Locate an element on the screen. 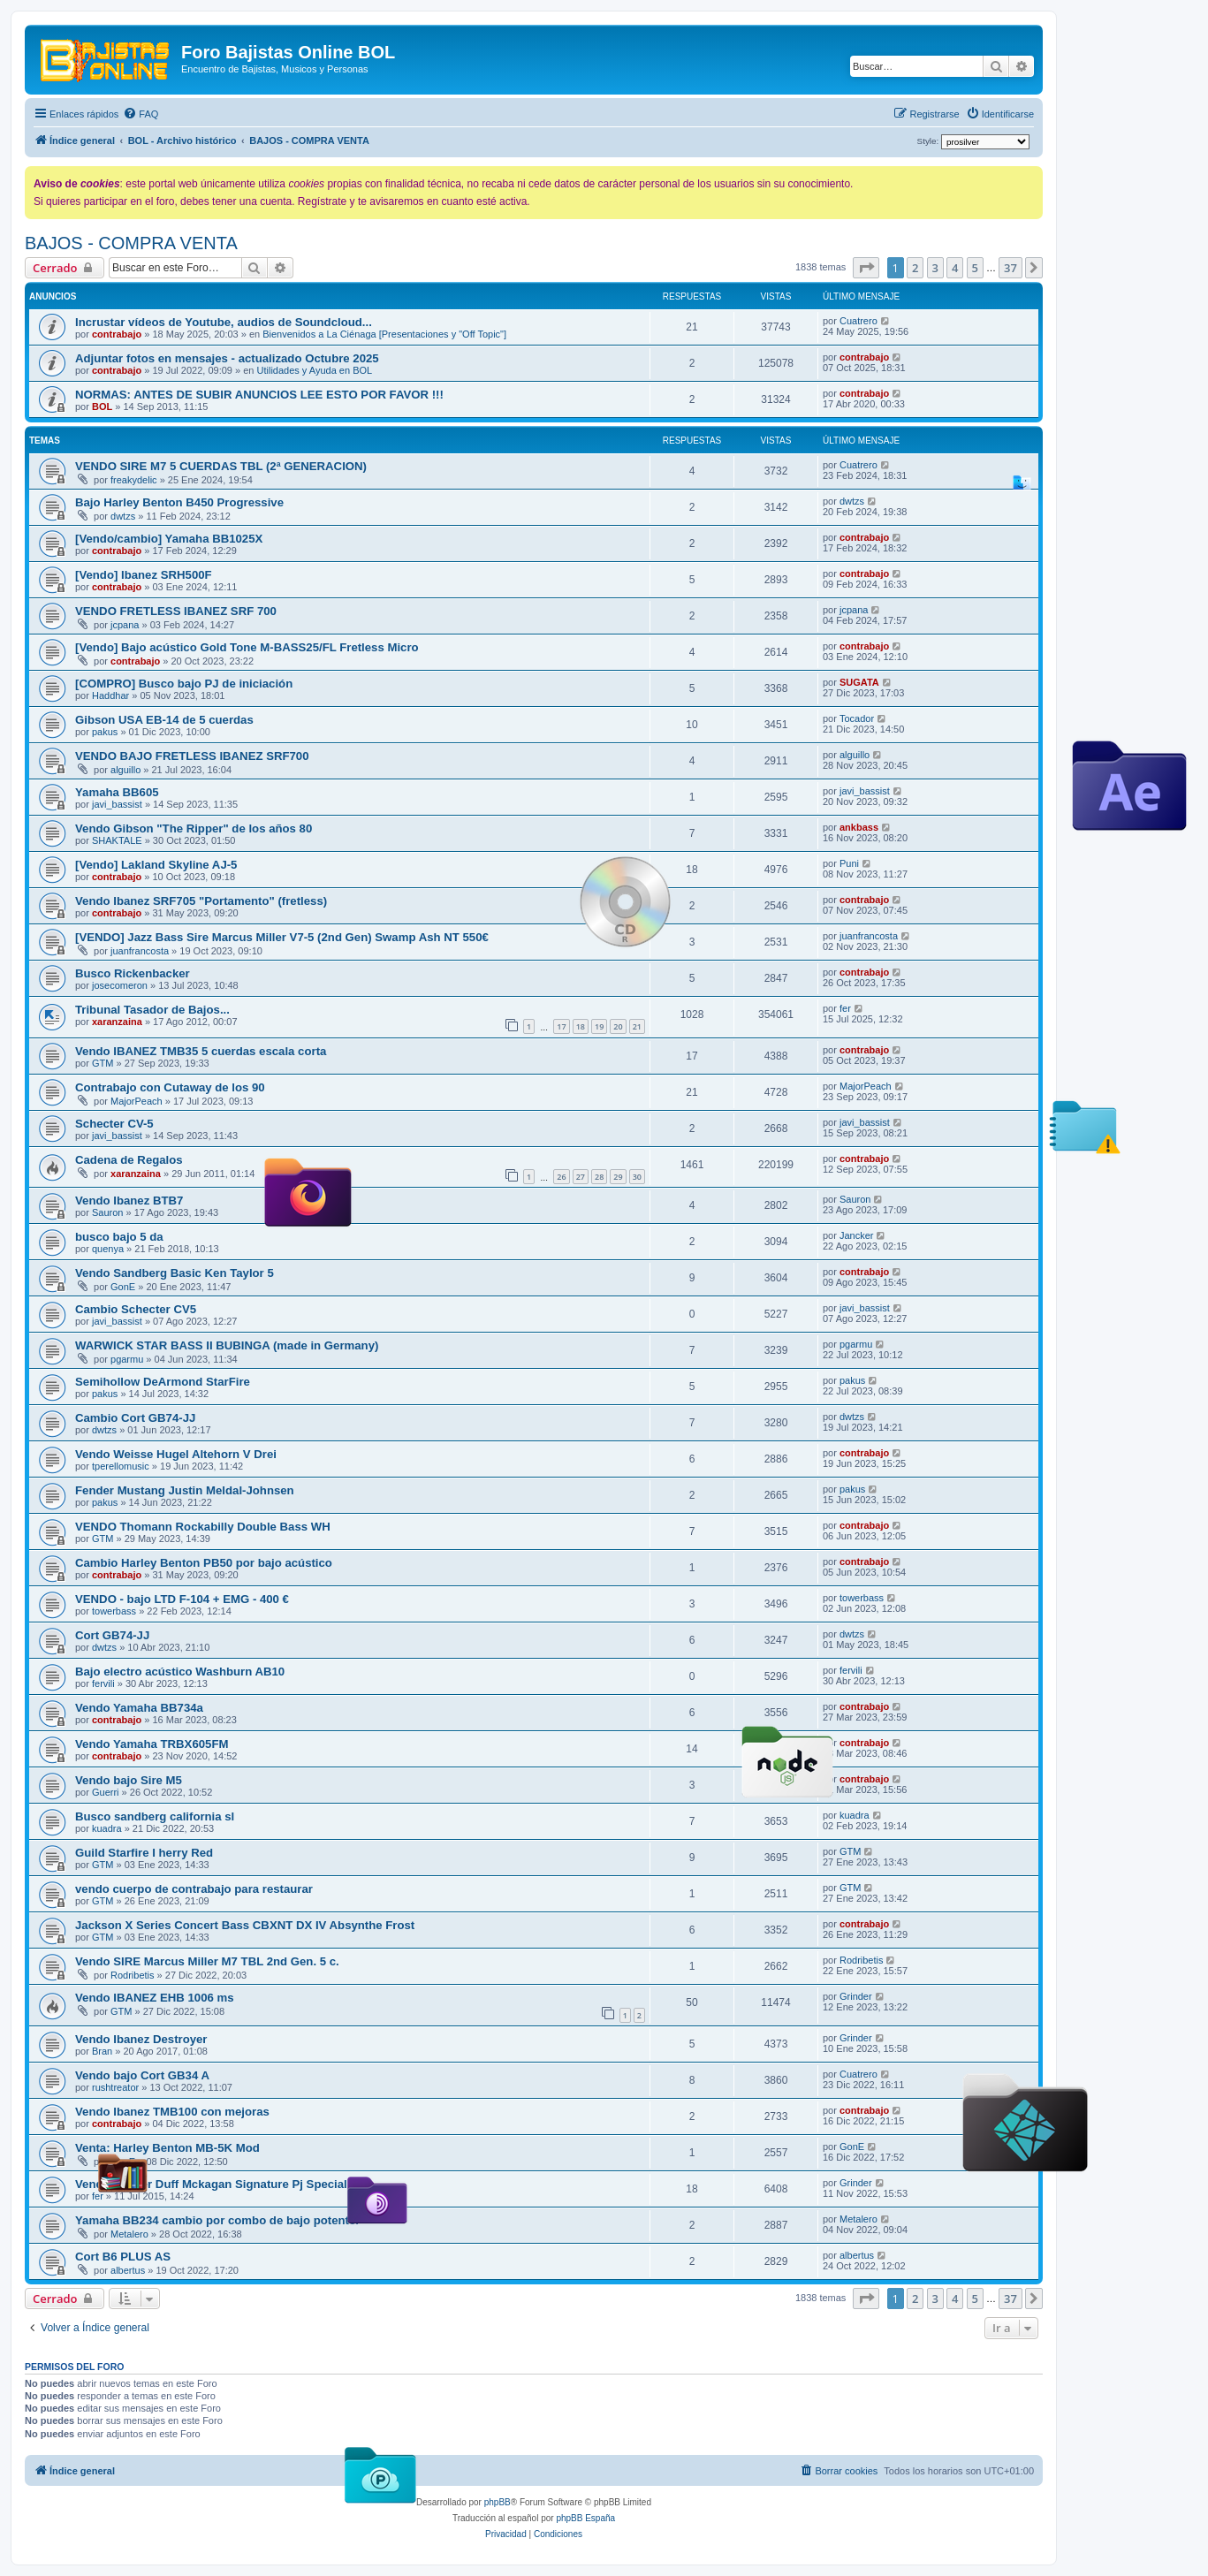 This screenshot has width=1208, height=2576. folder containing tor browser files is located at coordinates (376, 2201).